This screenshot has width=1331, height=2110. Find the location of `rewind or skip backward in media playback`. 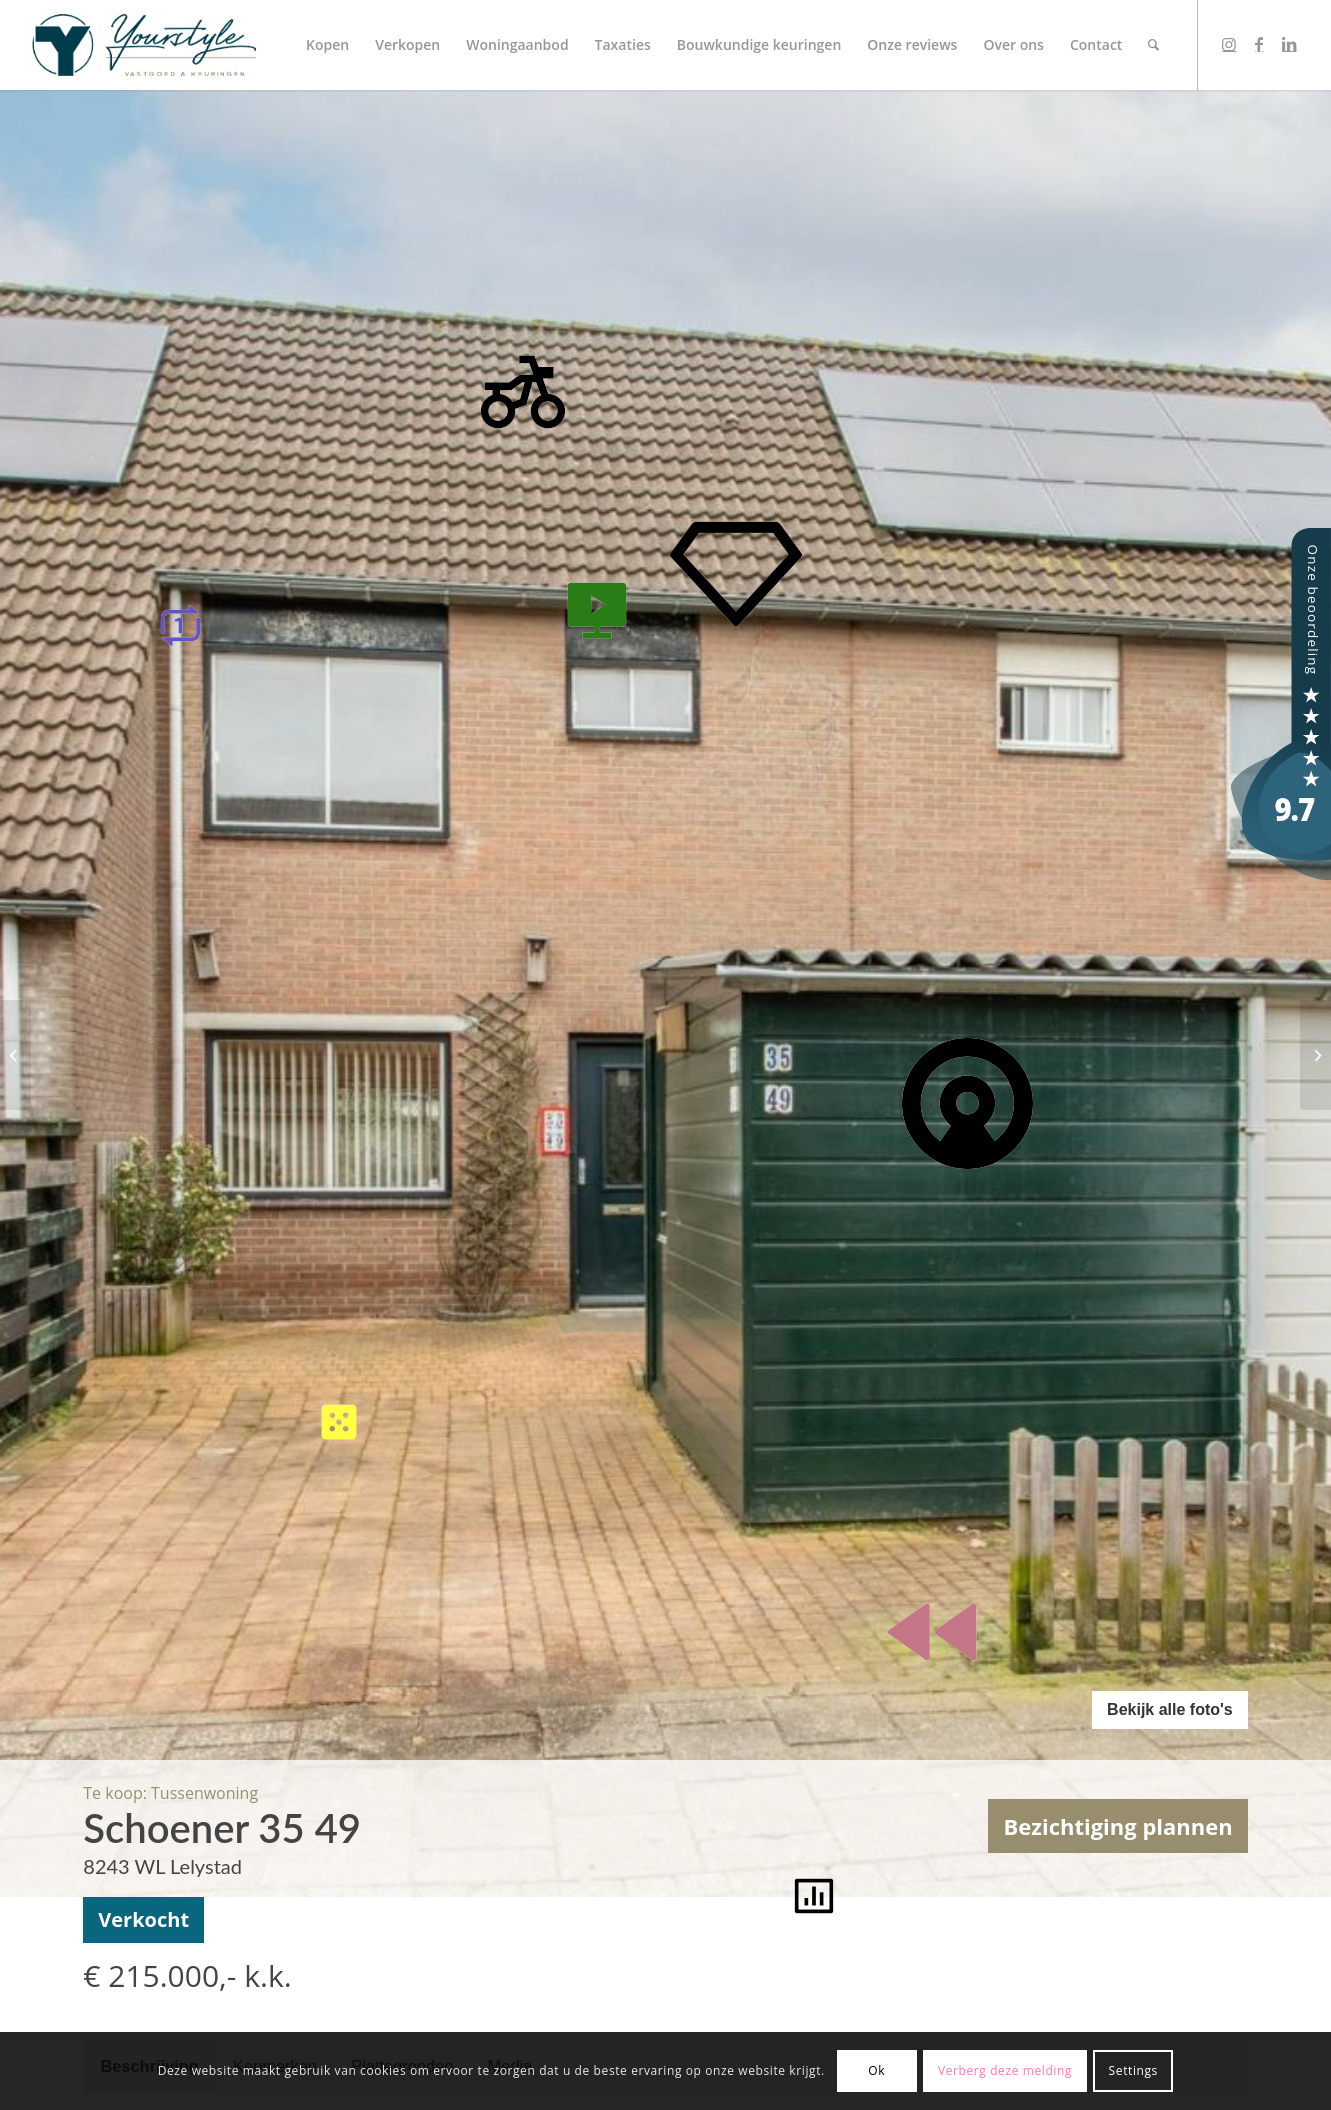

rewind or skip backward in media playback is located at coordinates (935, 1632).